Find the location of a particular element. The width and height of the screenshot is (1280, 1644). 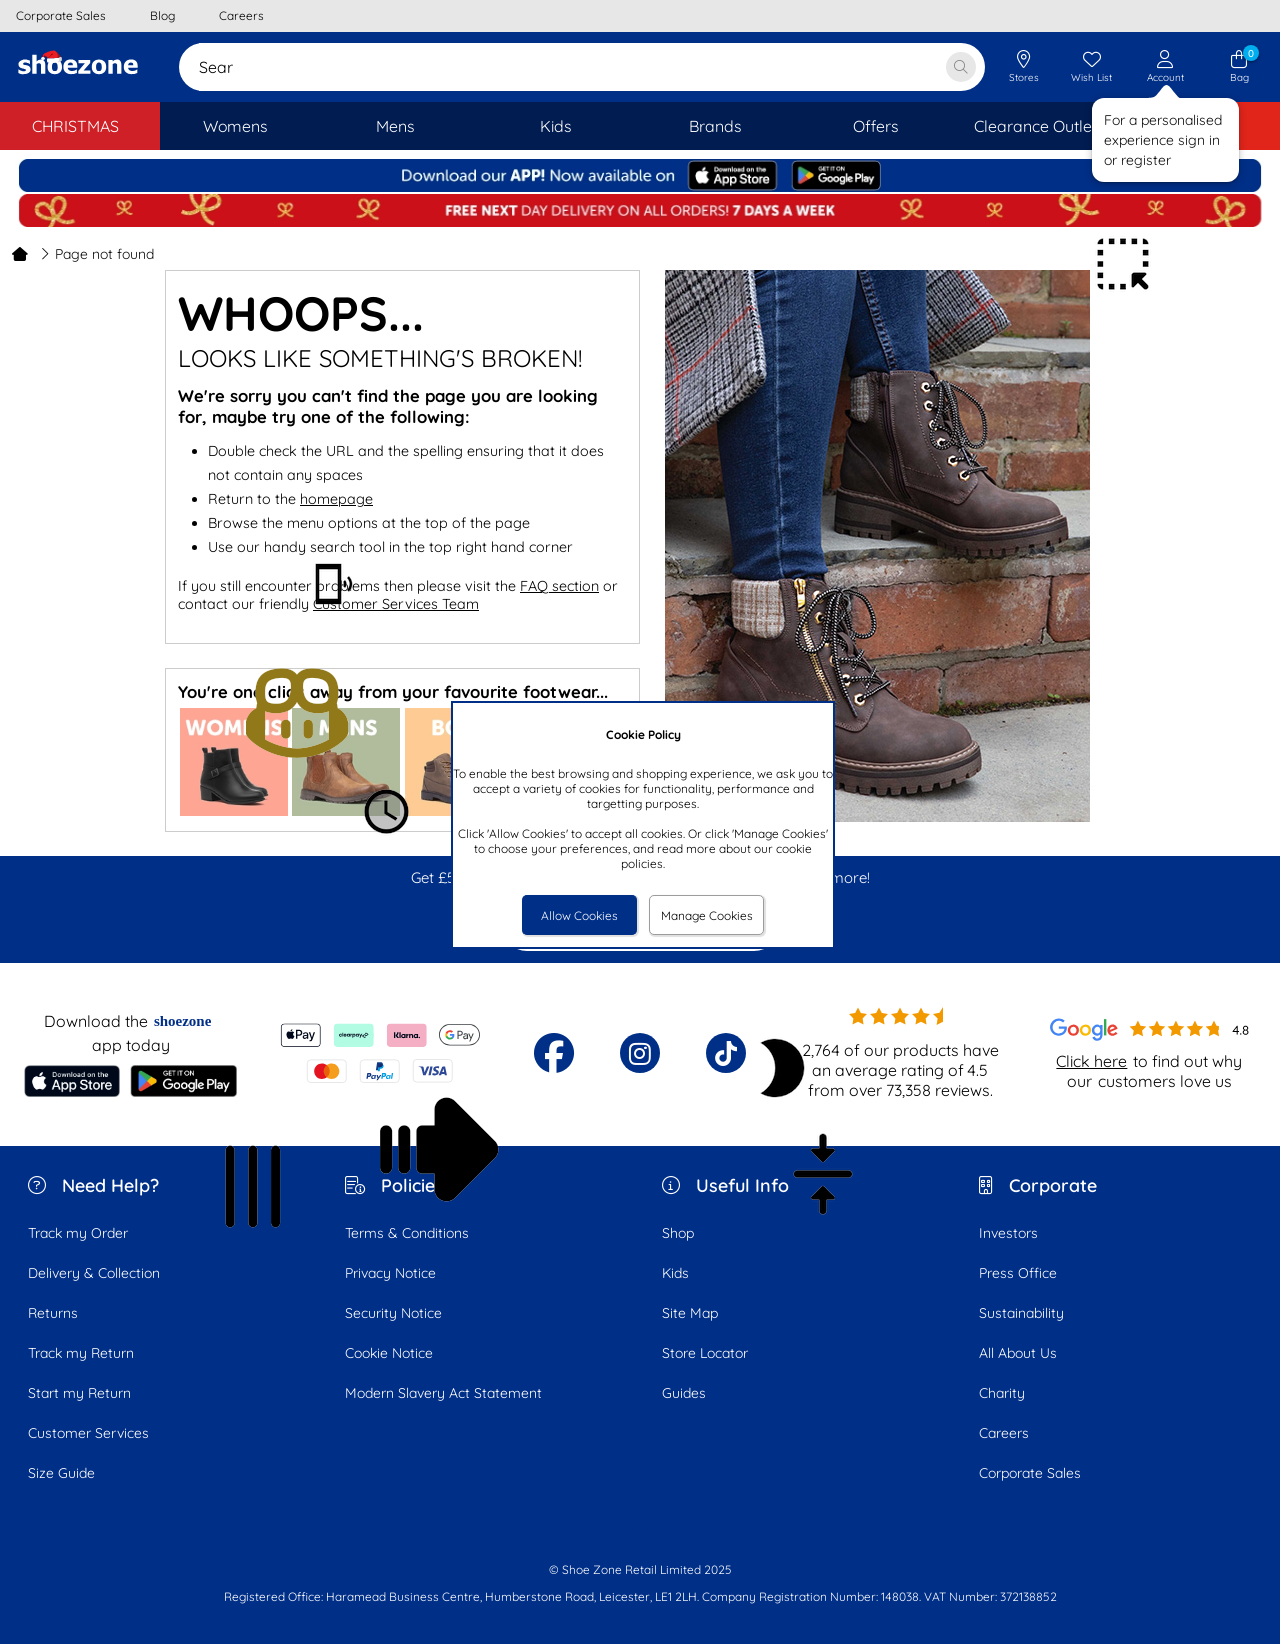

access github copilot ai assistant is located at coordinates (297, 713).